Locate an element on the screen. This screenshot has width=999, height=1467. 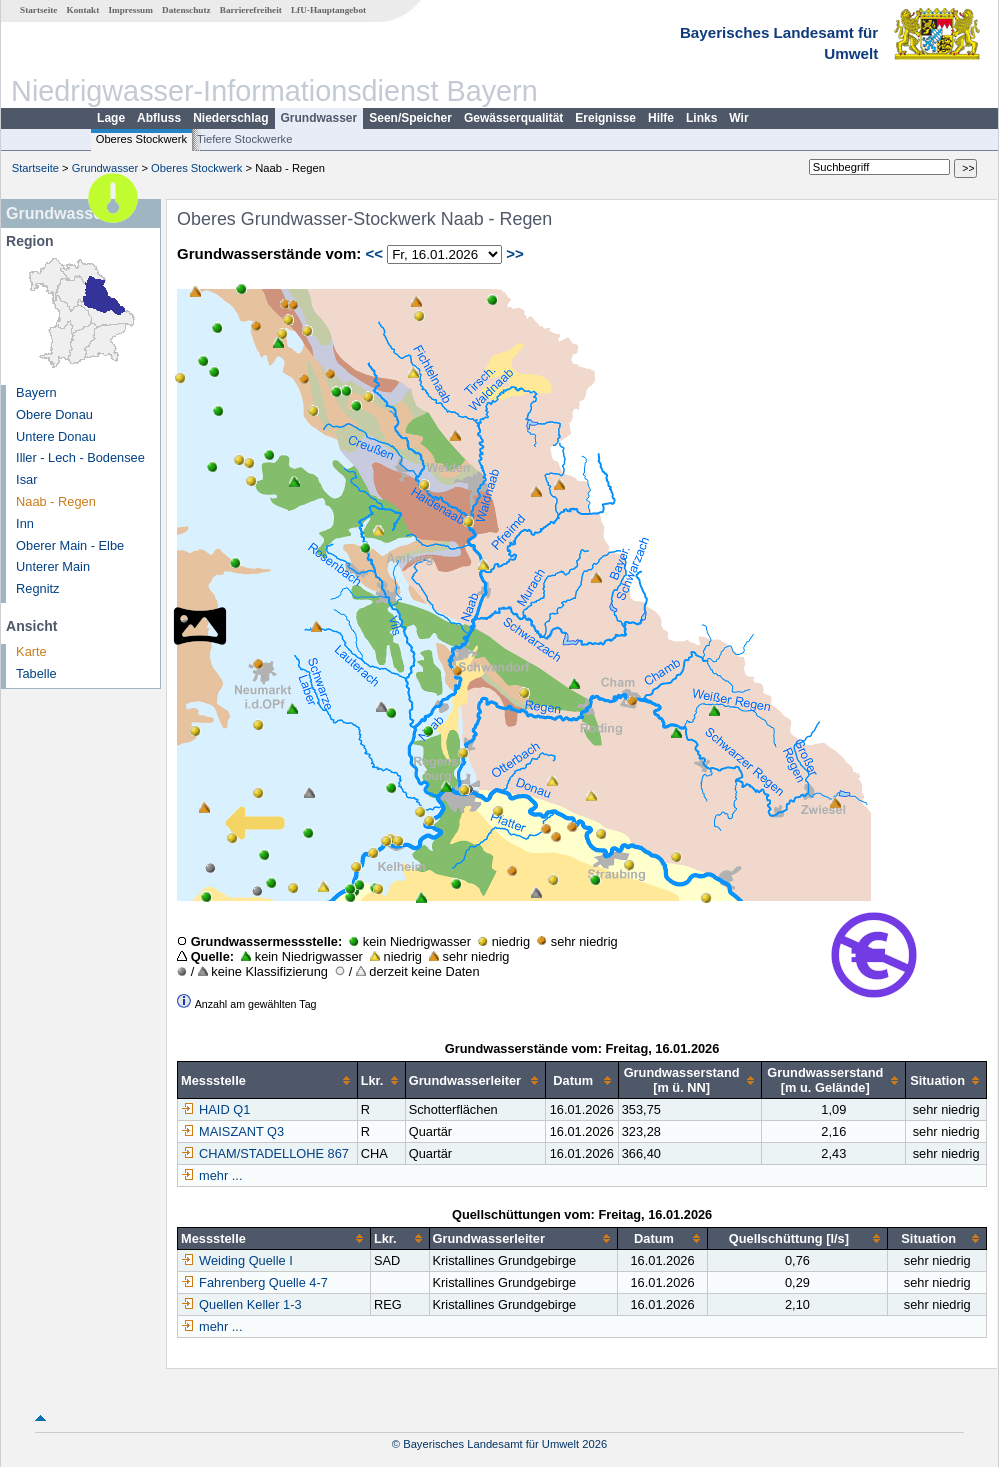
go back to the previous screen is located at coordinates (255, 823).